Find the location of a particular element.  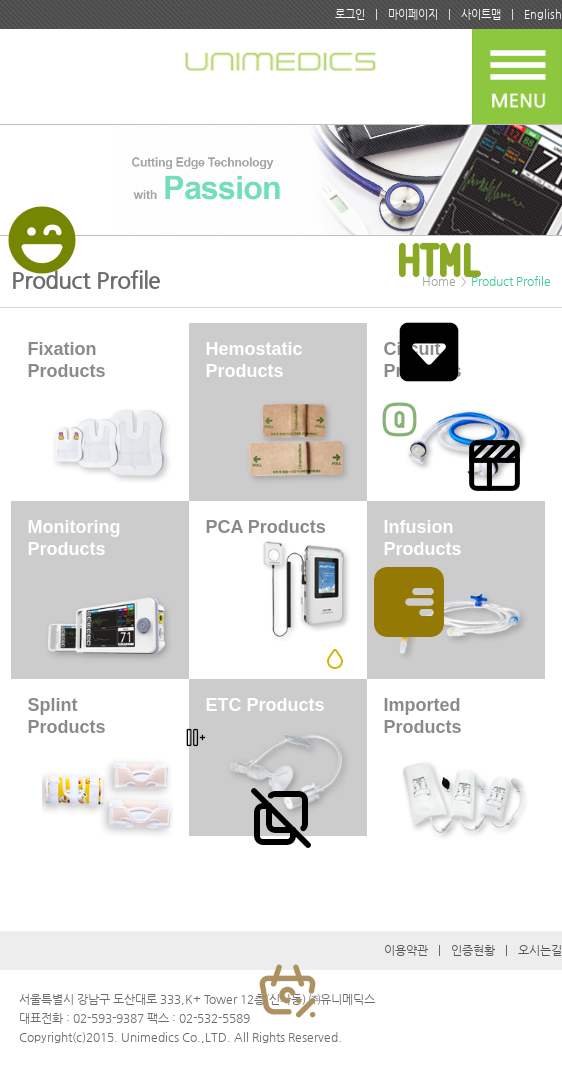

align content to the right center is located at coordinates (409, 602).